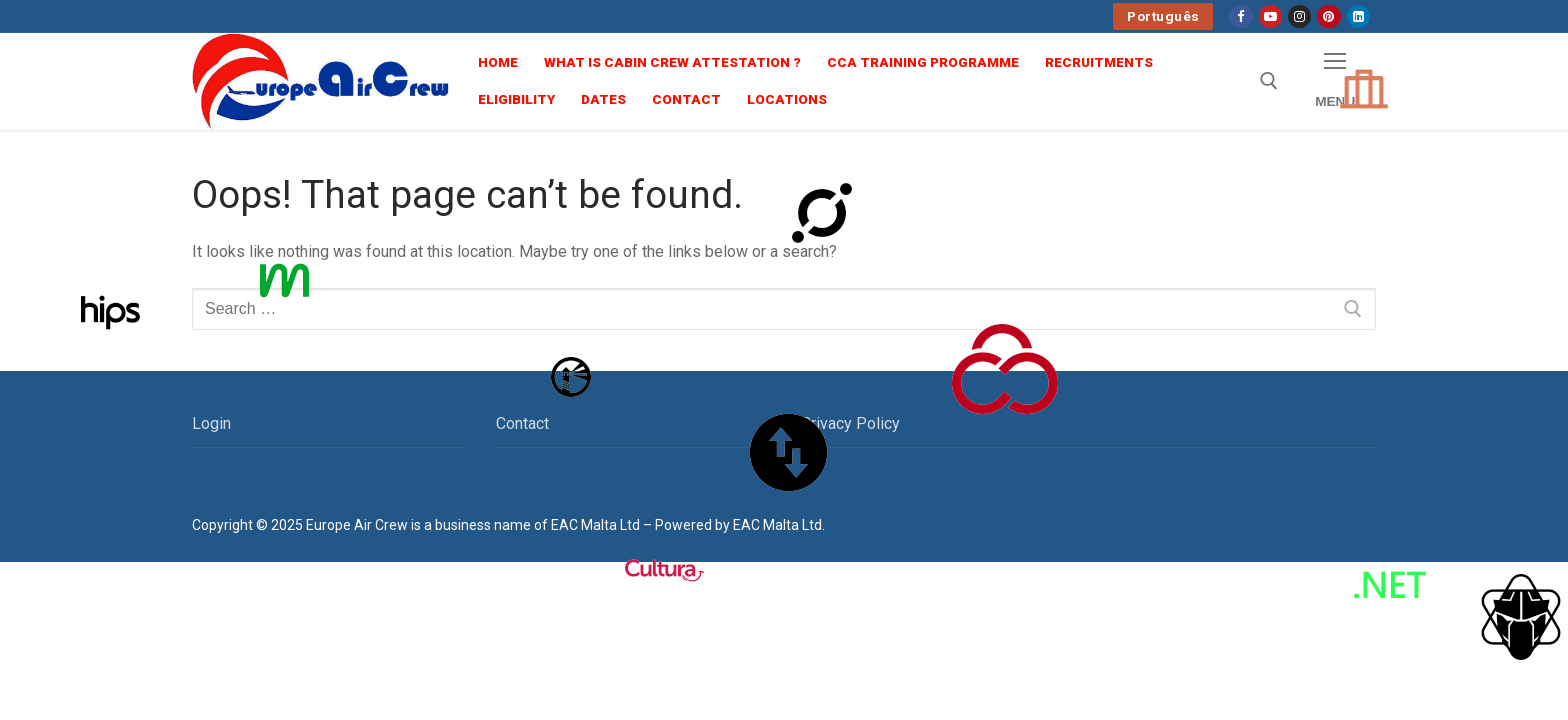  Describe the element at coordinates (571, 377) in the screenshot. I see `harbor container registry logo` at that location.